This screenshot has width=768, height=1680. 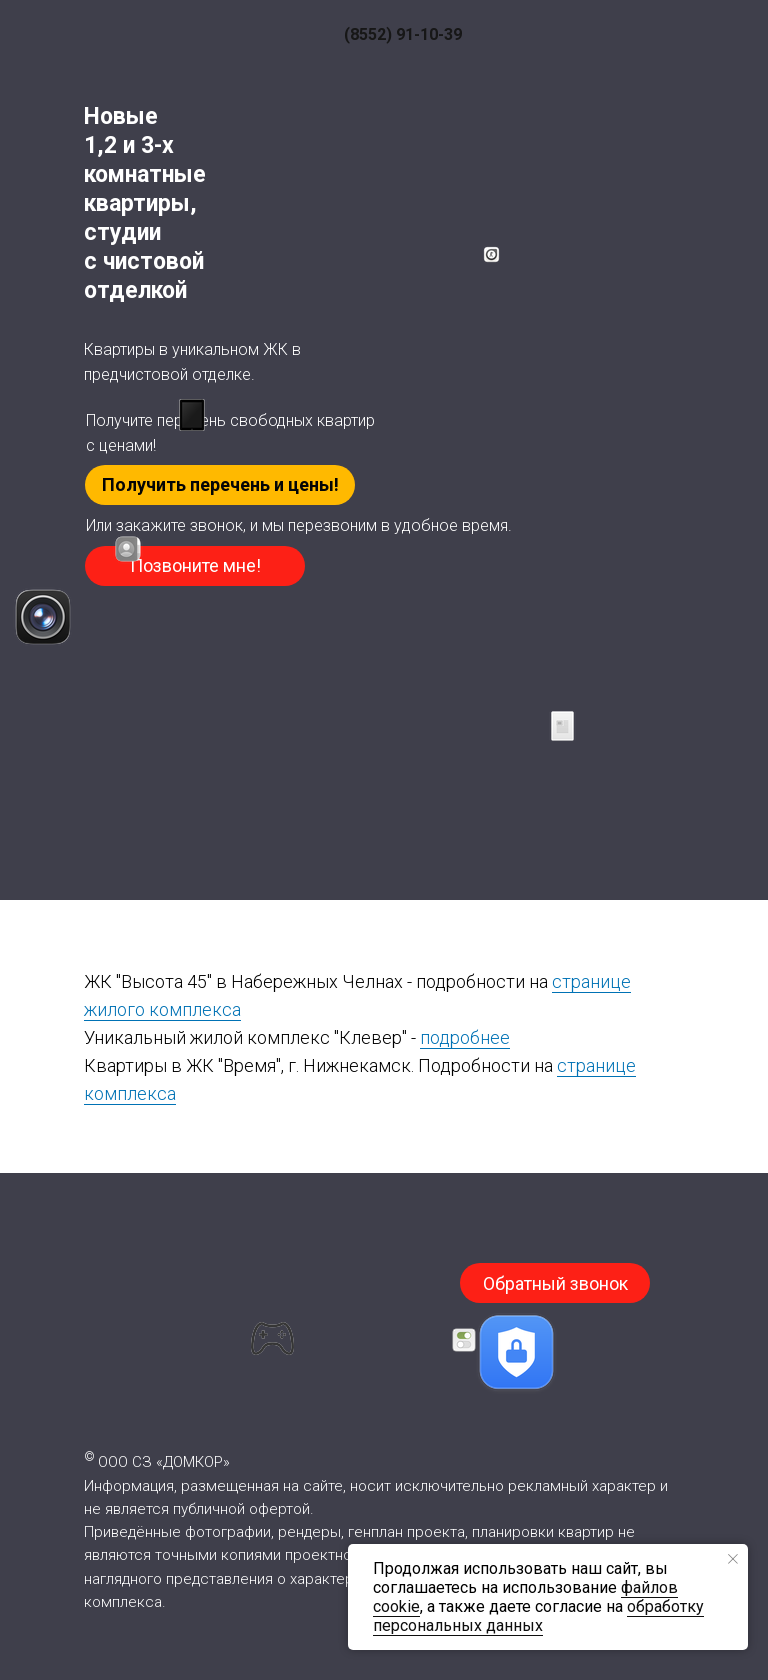 I want to click on open security & privacy settings, so click(x=516, y=1353).